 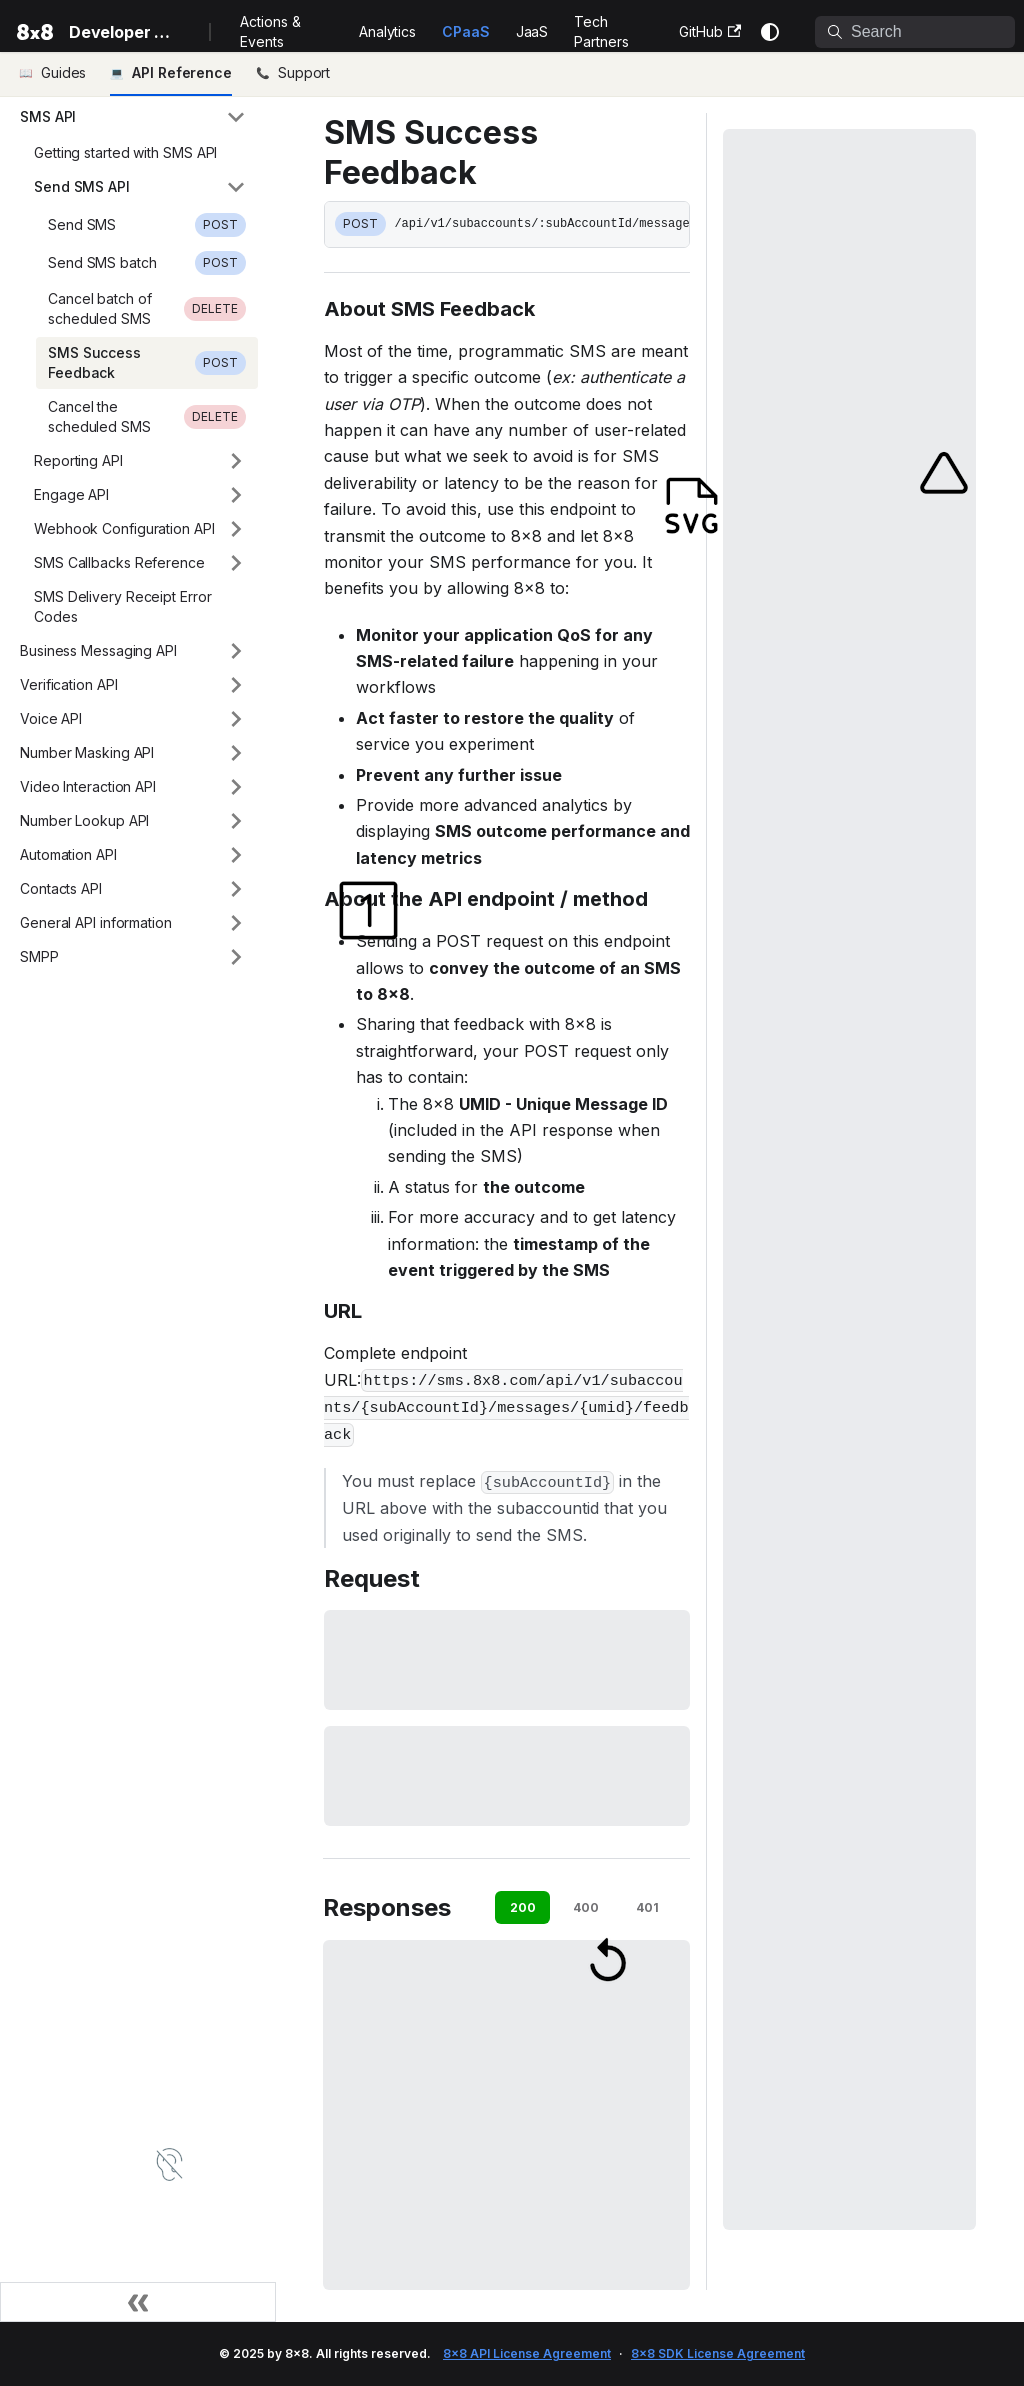 What do you see at coordinates (169, 2164) in the screenshot?
I see `mute or disable audio listening` at bounding box center [169, 2164].